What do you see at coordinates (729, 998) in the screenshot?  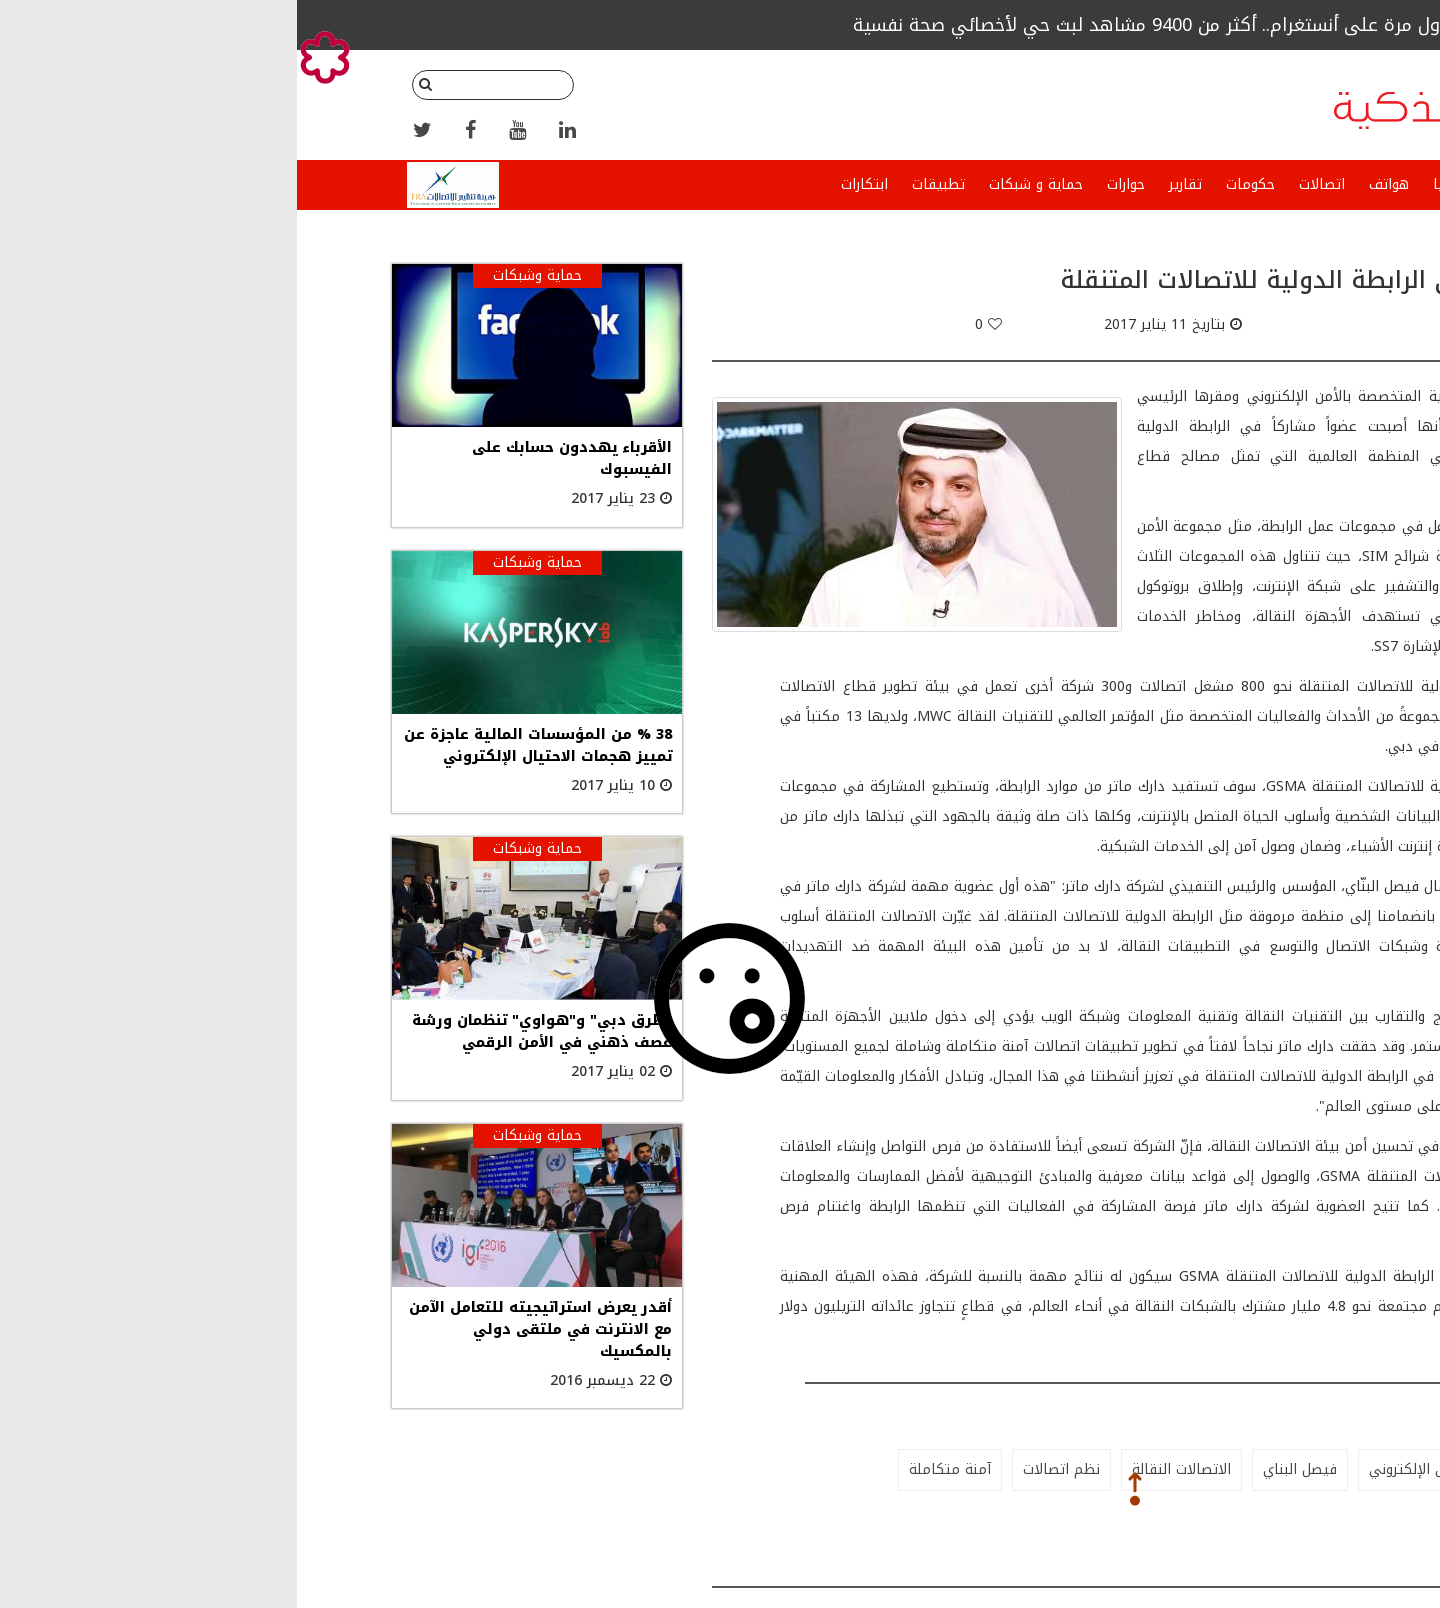 I see `indicates singing or karaoke mode` at bounding box center [729, 998].